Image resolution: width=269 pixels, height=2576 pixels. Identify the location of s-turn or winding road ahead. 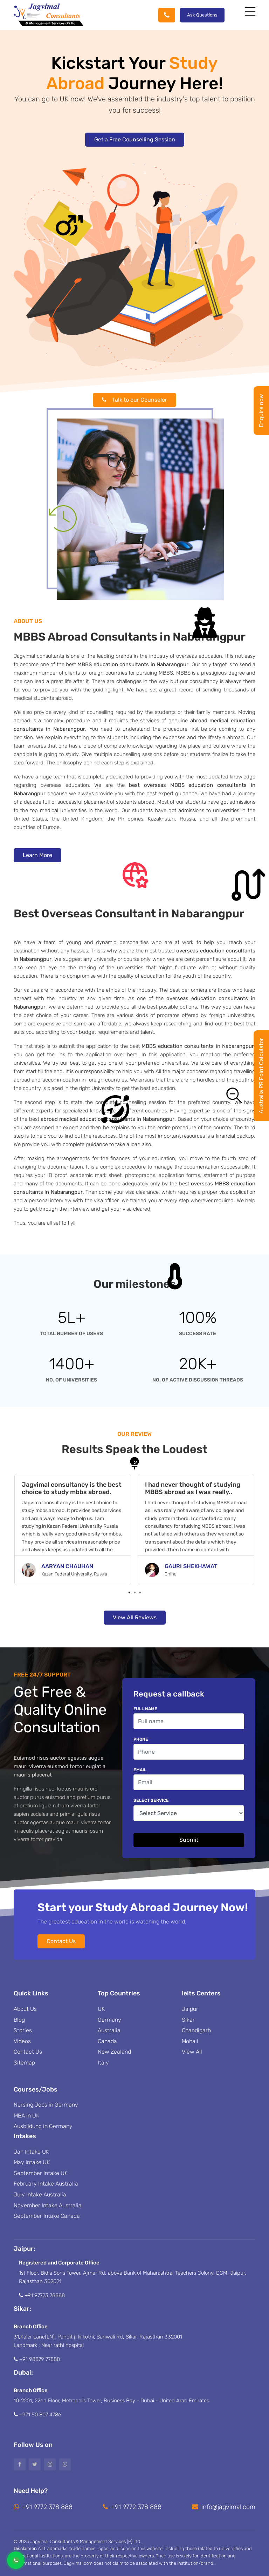
(248, 885).